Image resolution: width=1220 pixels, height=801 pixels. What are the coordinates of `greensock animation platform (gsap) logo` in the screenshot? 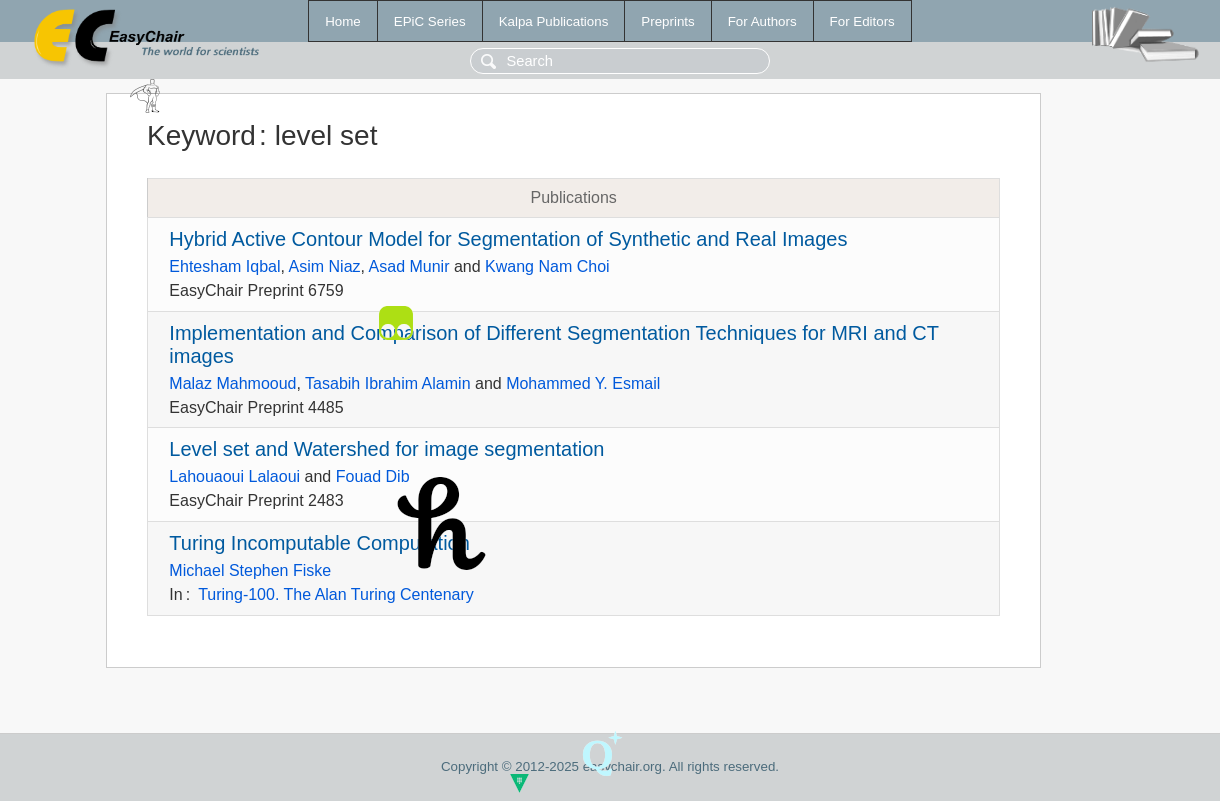 It's located at (145, 96).